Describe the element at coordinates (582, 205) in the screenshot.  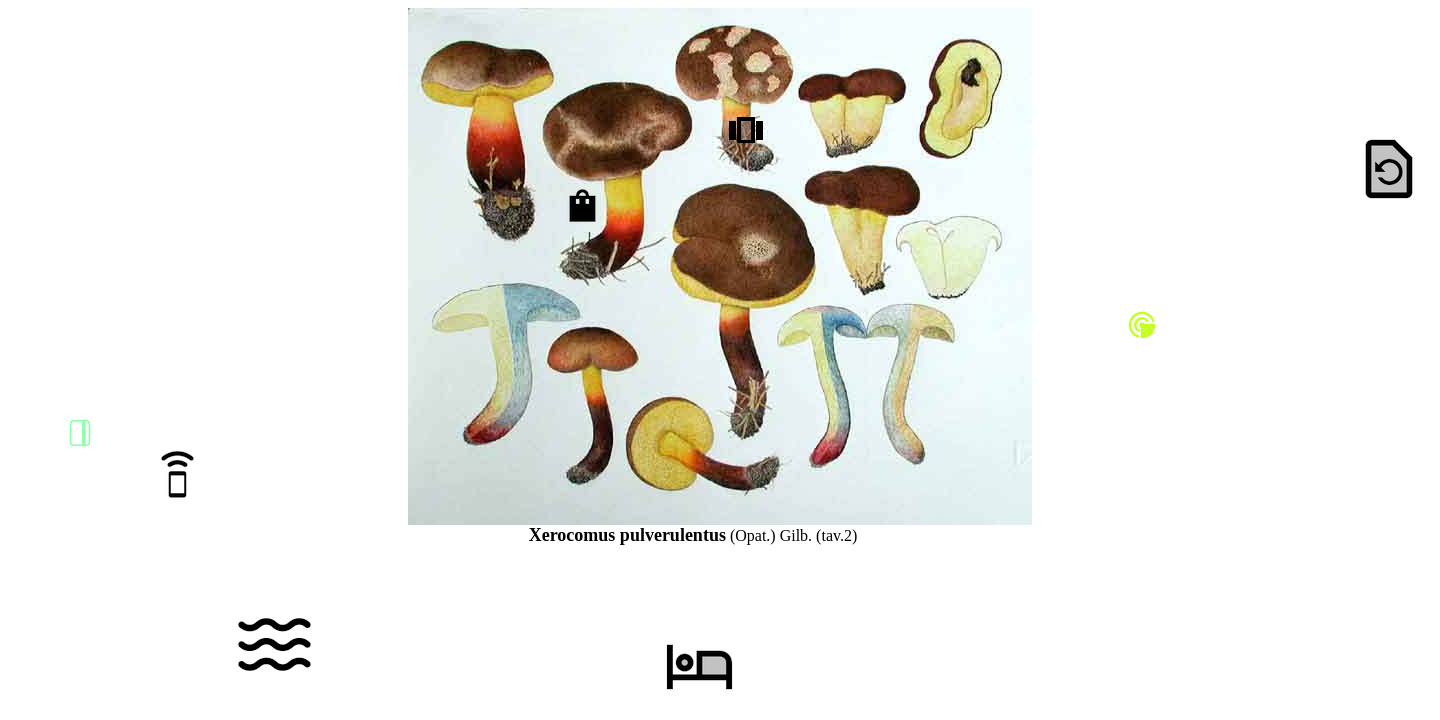
I see `view your shopping cart` at that location.